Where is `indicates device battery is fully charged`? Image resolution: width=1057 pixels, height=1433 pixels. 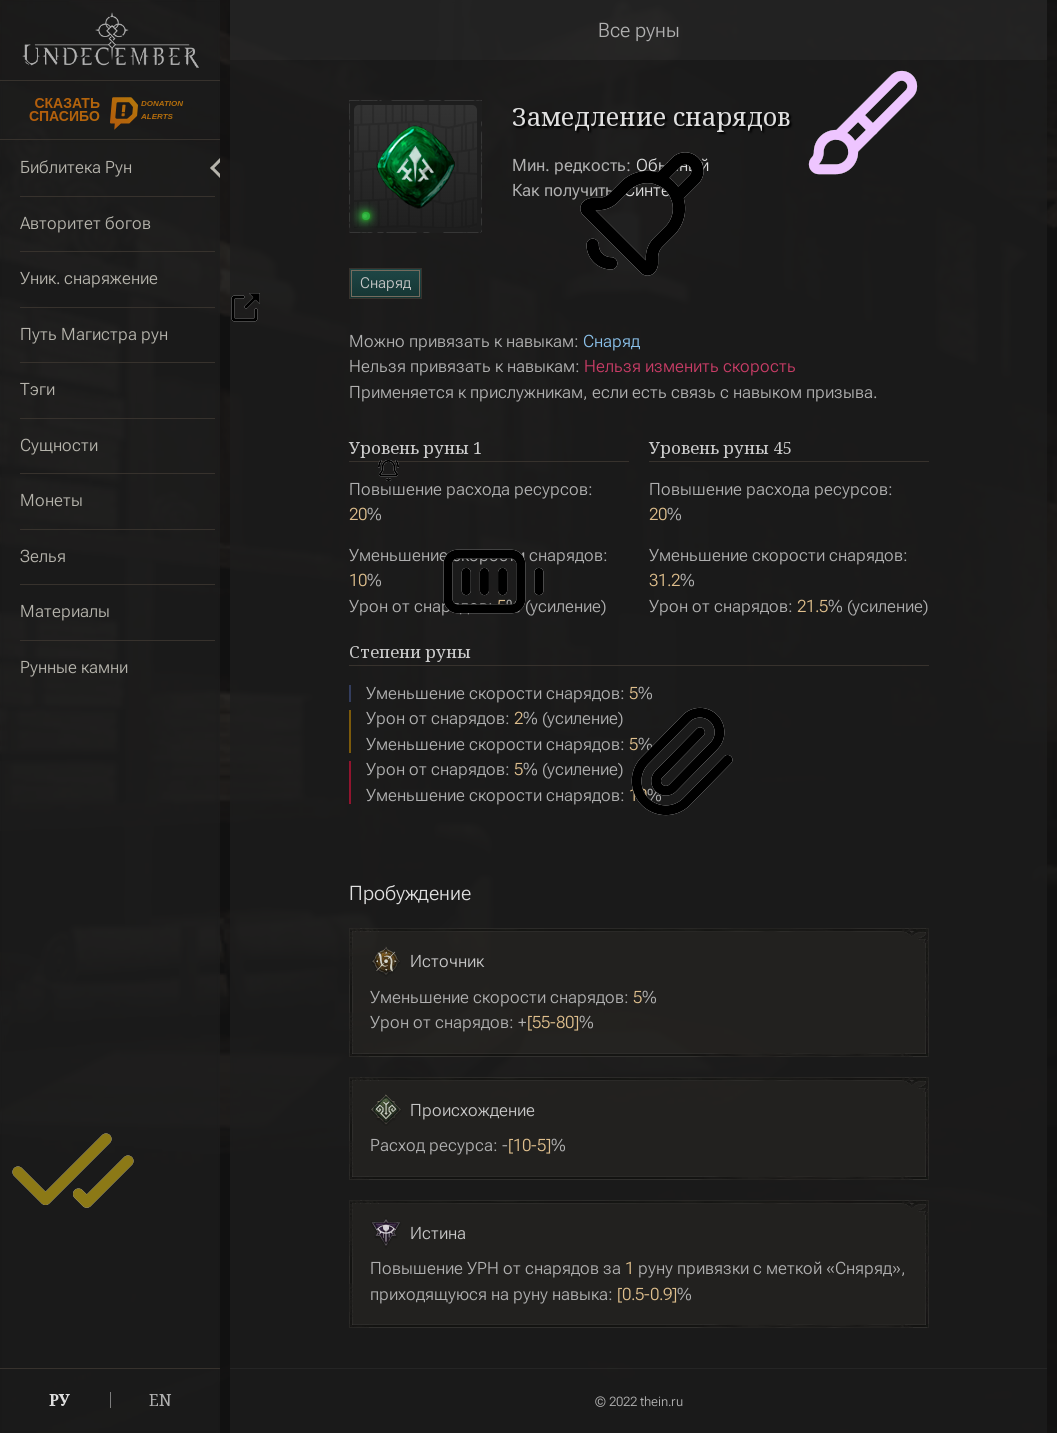 indicates device battery is fully charged is located at coordinates (493, 581).